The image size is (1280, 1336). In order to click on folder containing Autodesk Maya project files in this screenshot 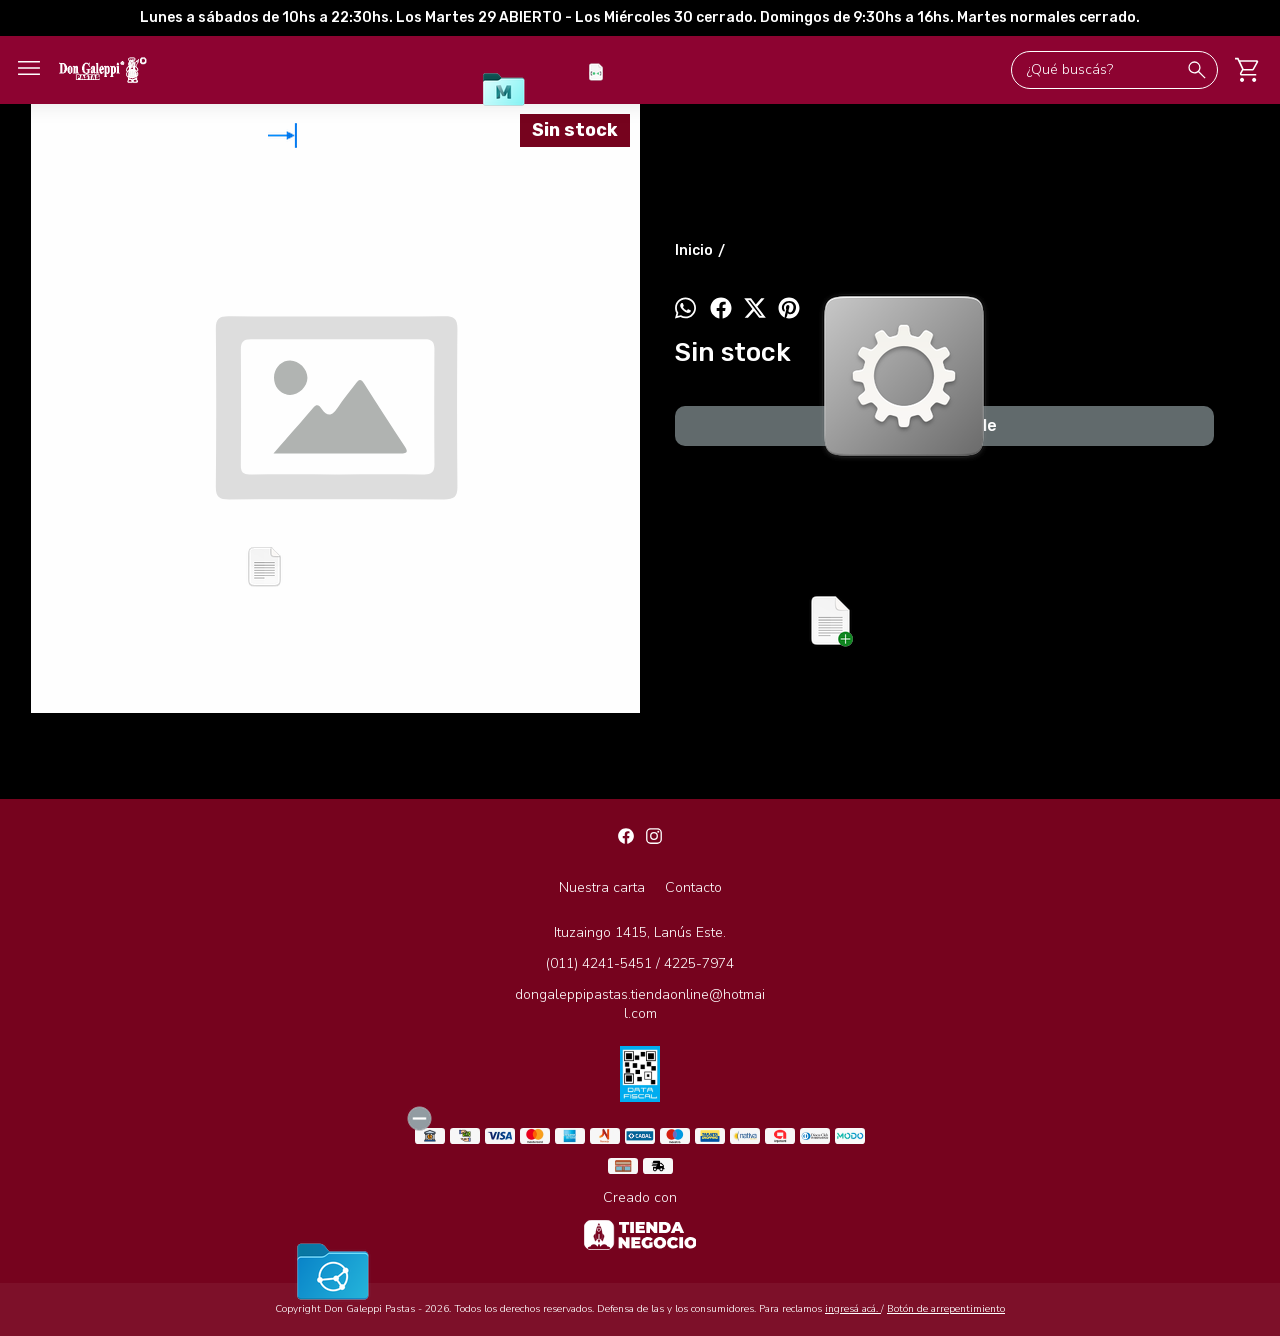, I will do `click(503, 90)`.